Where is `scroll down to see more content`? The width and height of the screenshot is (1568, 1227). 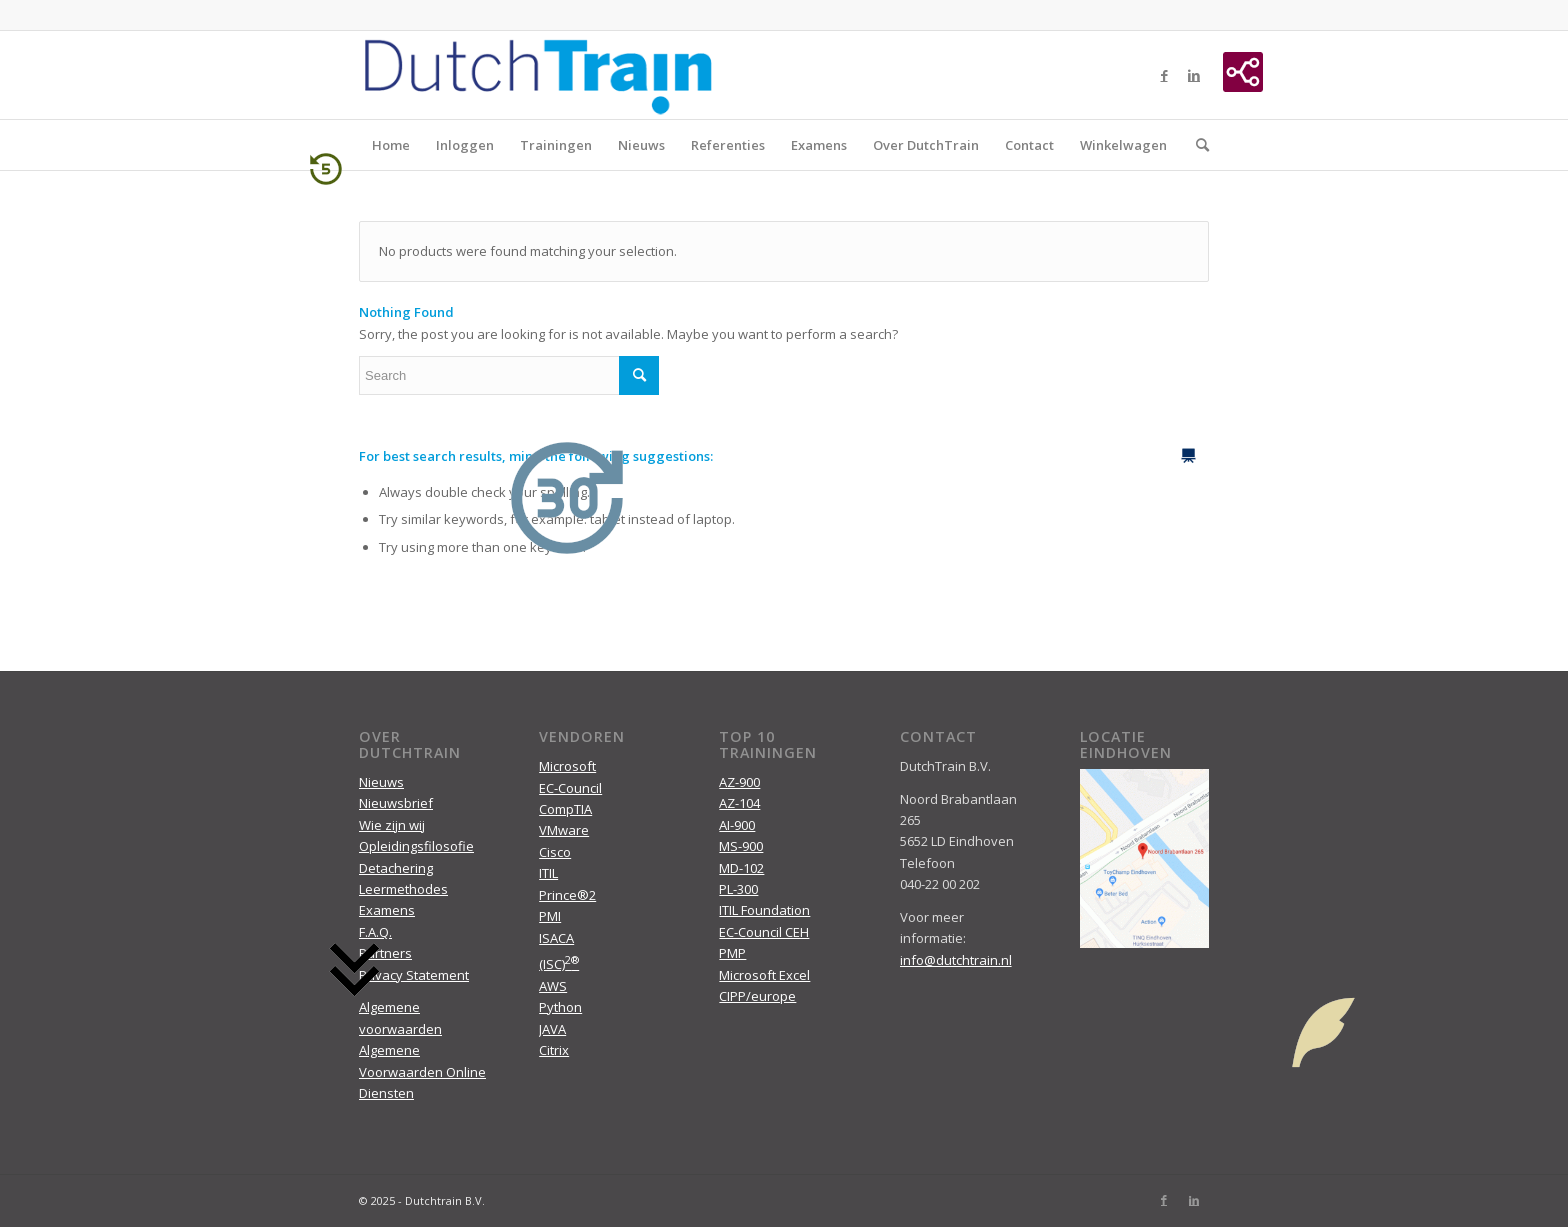
scroll down to see more content is located at coordinates (354, 967).